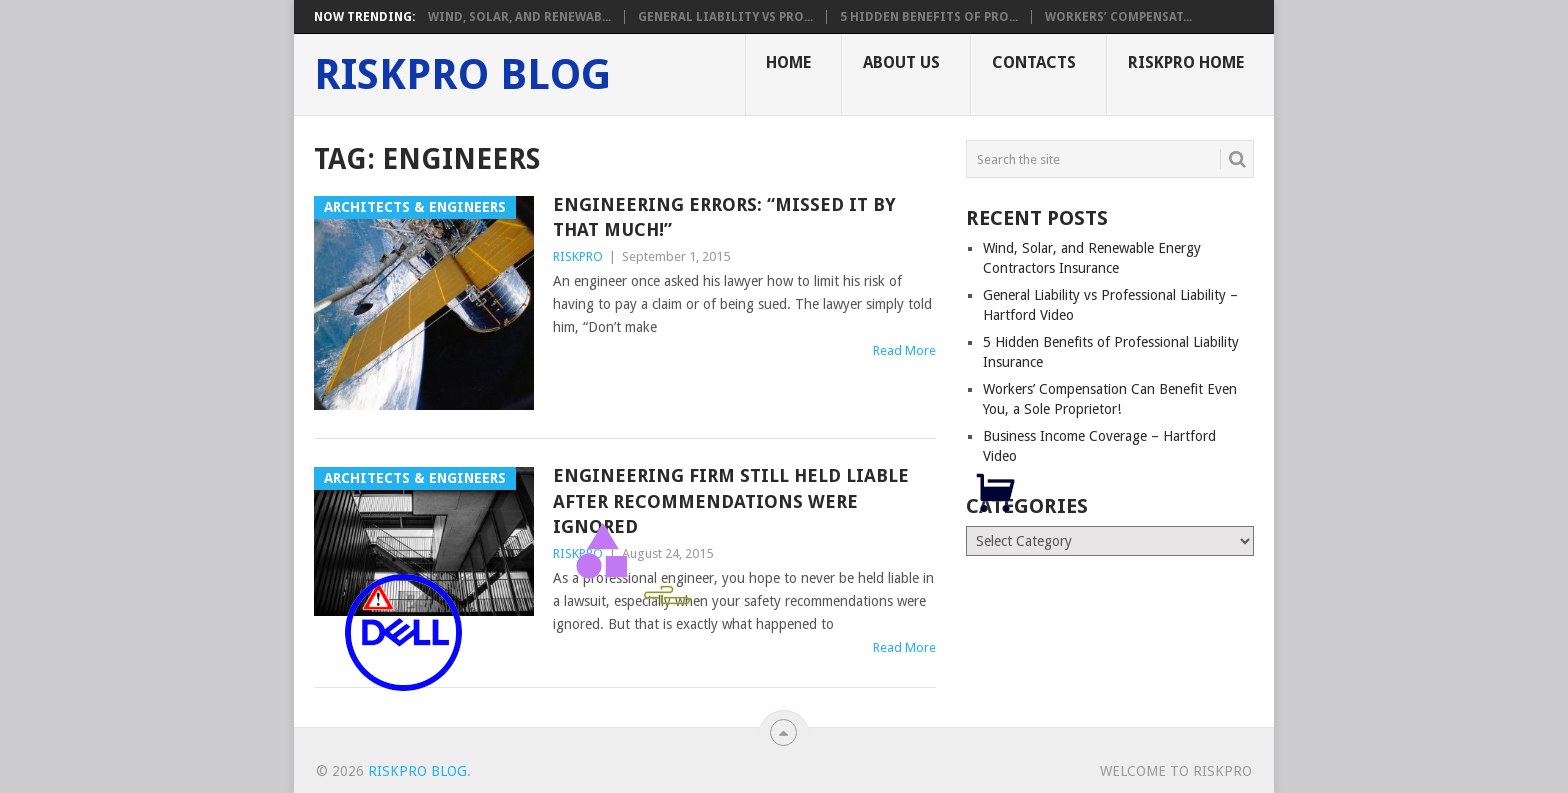 This screenshot has width=1568, height=793. Describe the element at coordinates (403, 632) in the screenshot. I see `dell brand or product identifier` at that location.